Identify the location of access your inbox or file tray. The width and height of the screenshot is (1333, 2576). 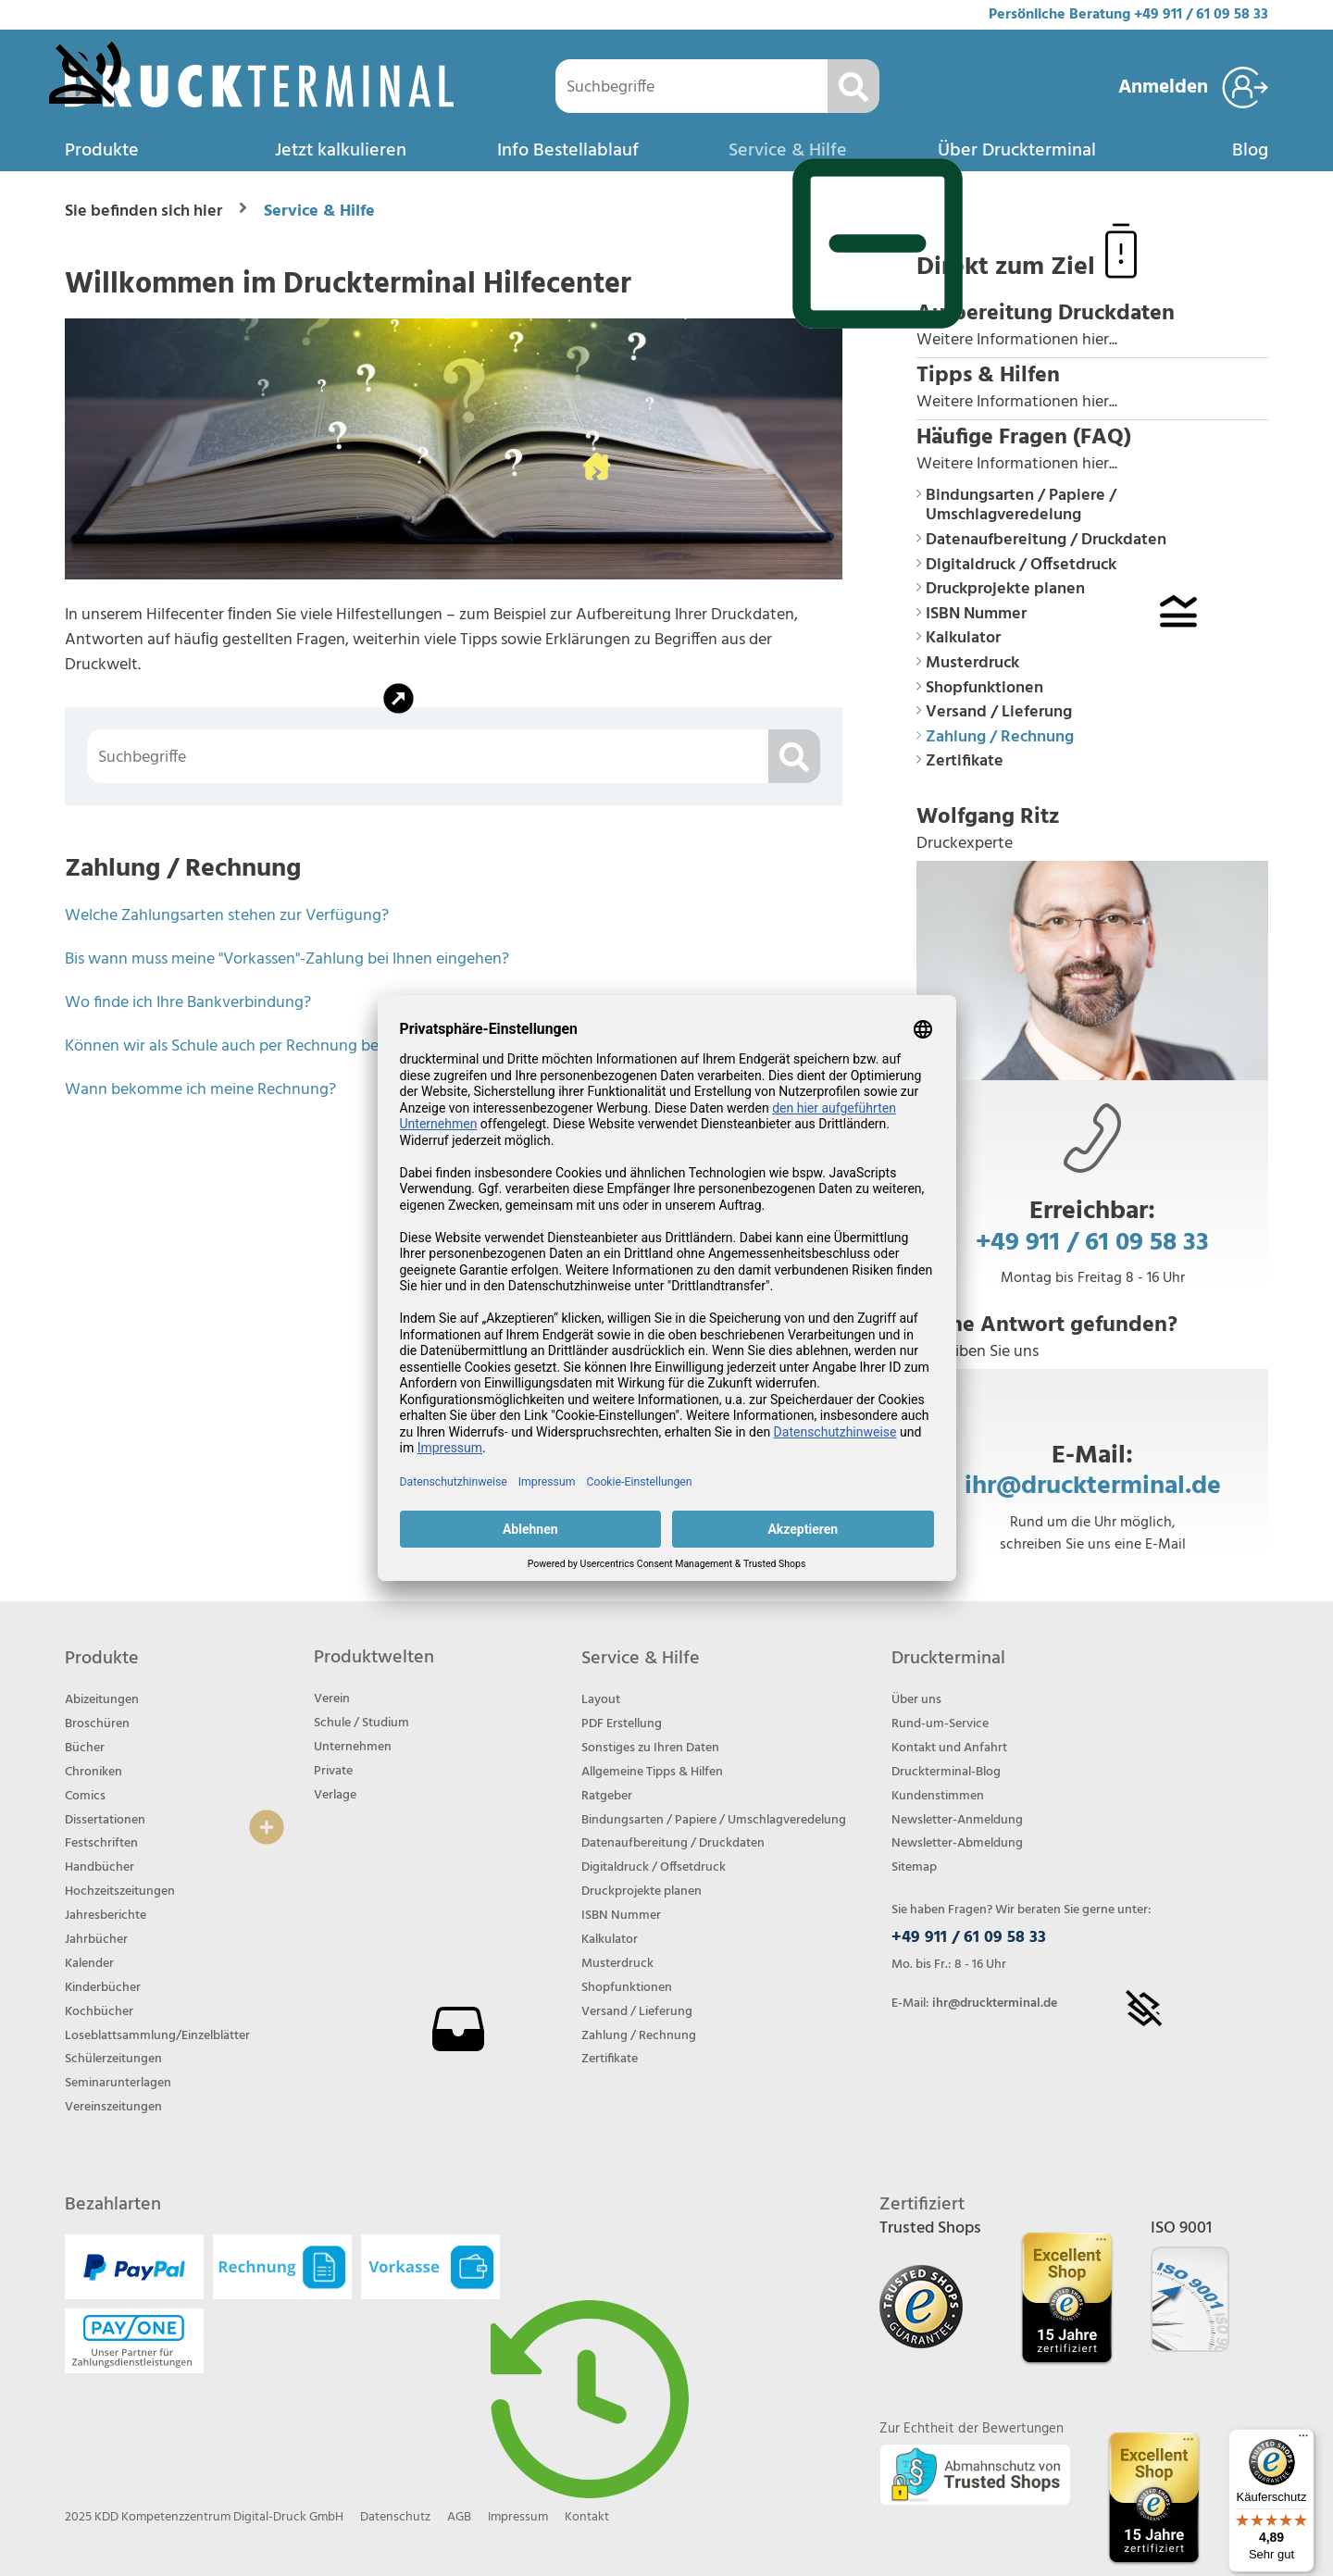
(458, 2029).